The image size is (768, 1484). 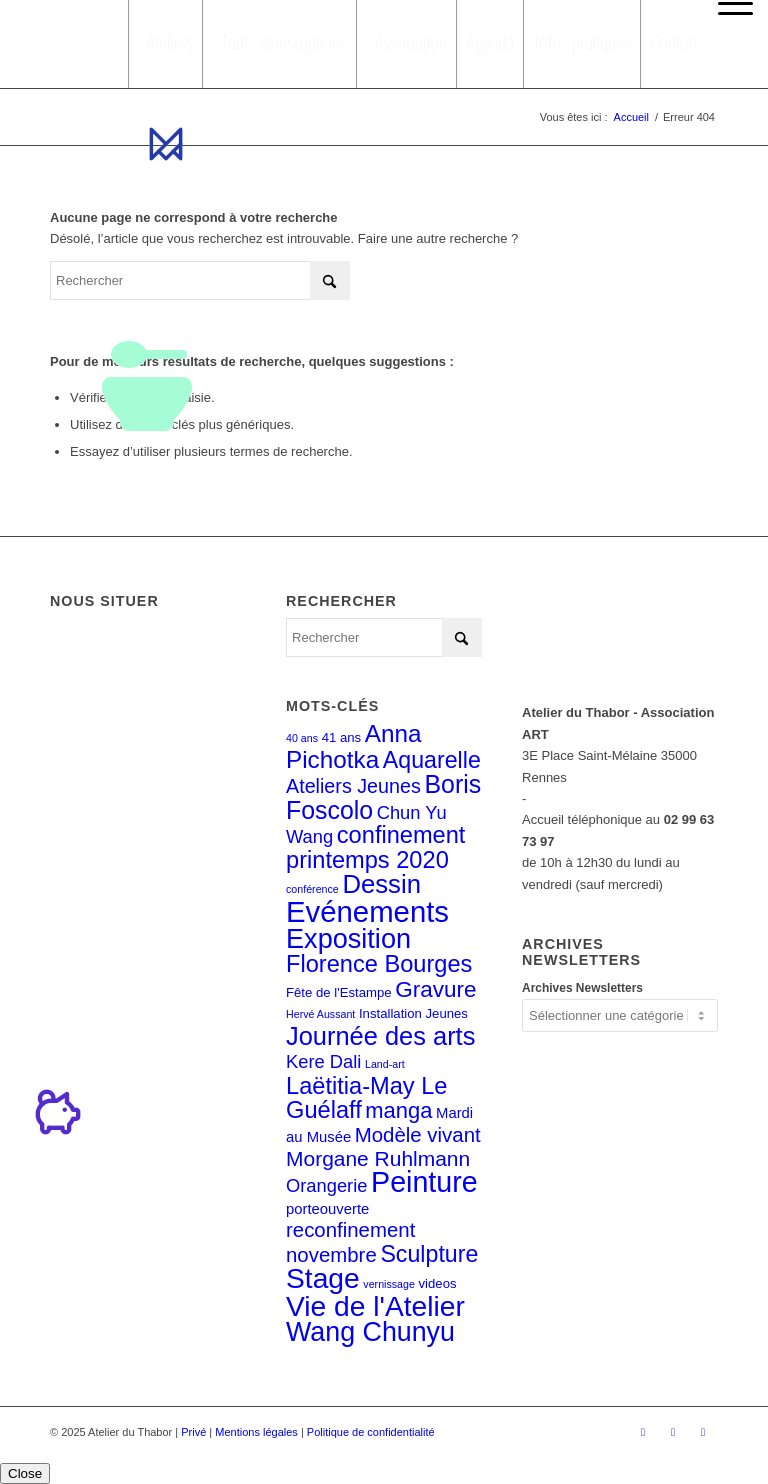 I want to click on access food or dining options, so click(x=147, y=386).